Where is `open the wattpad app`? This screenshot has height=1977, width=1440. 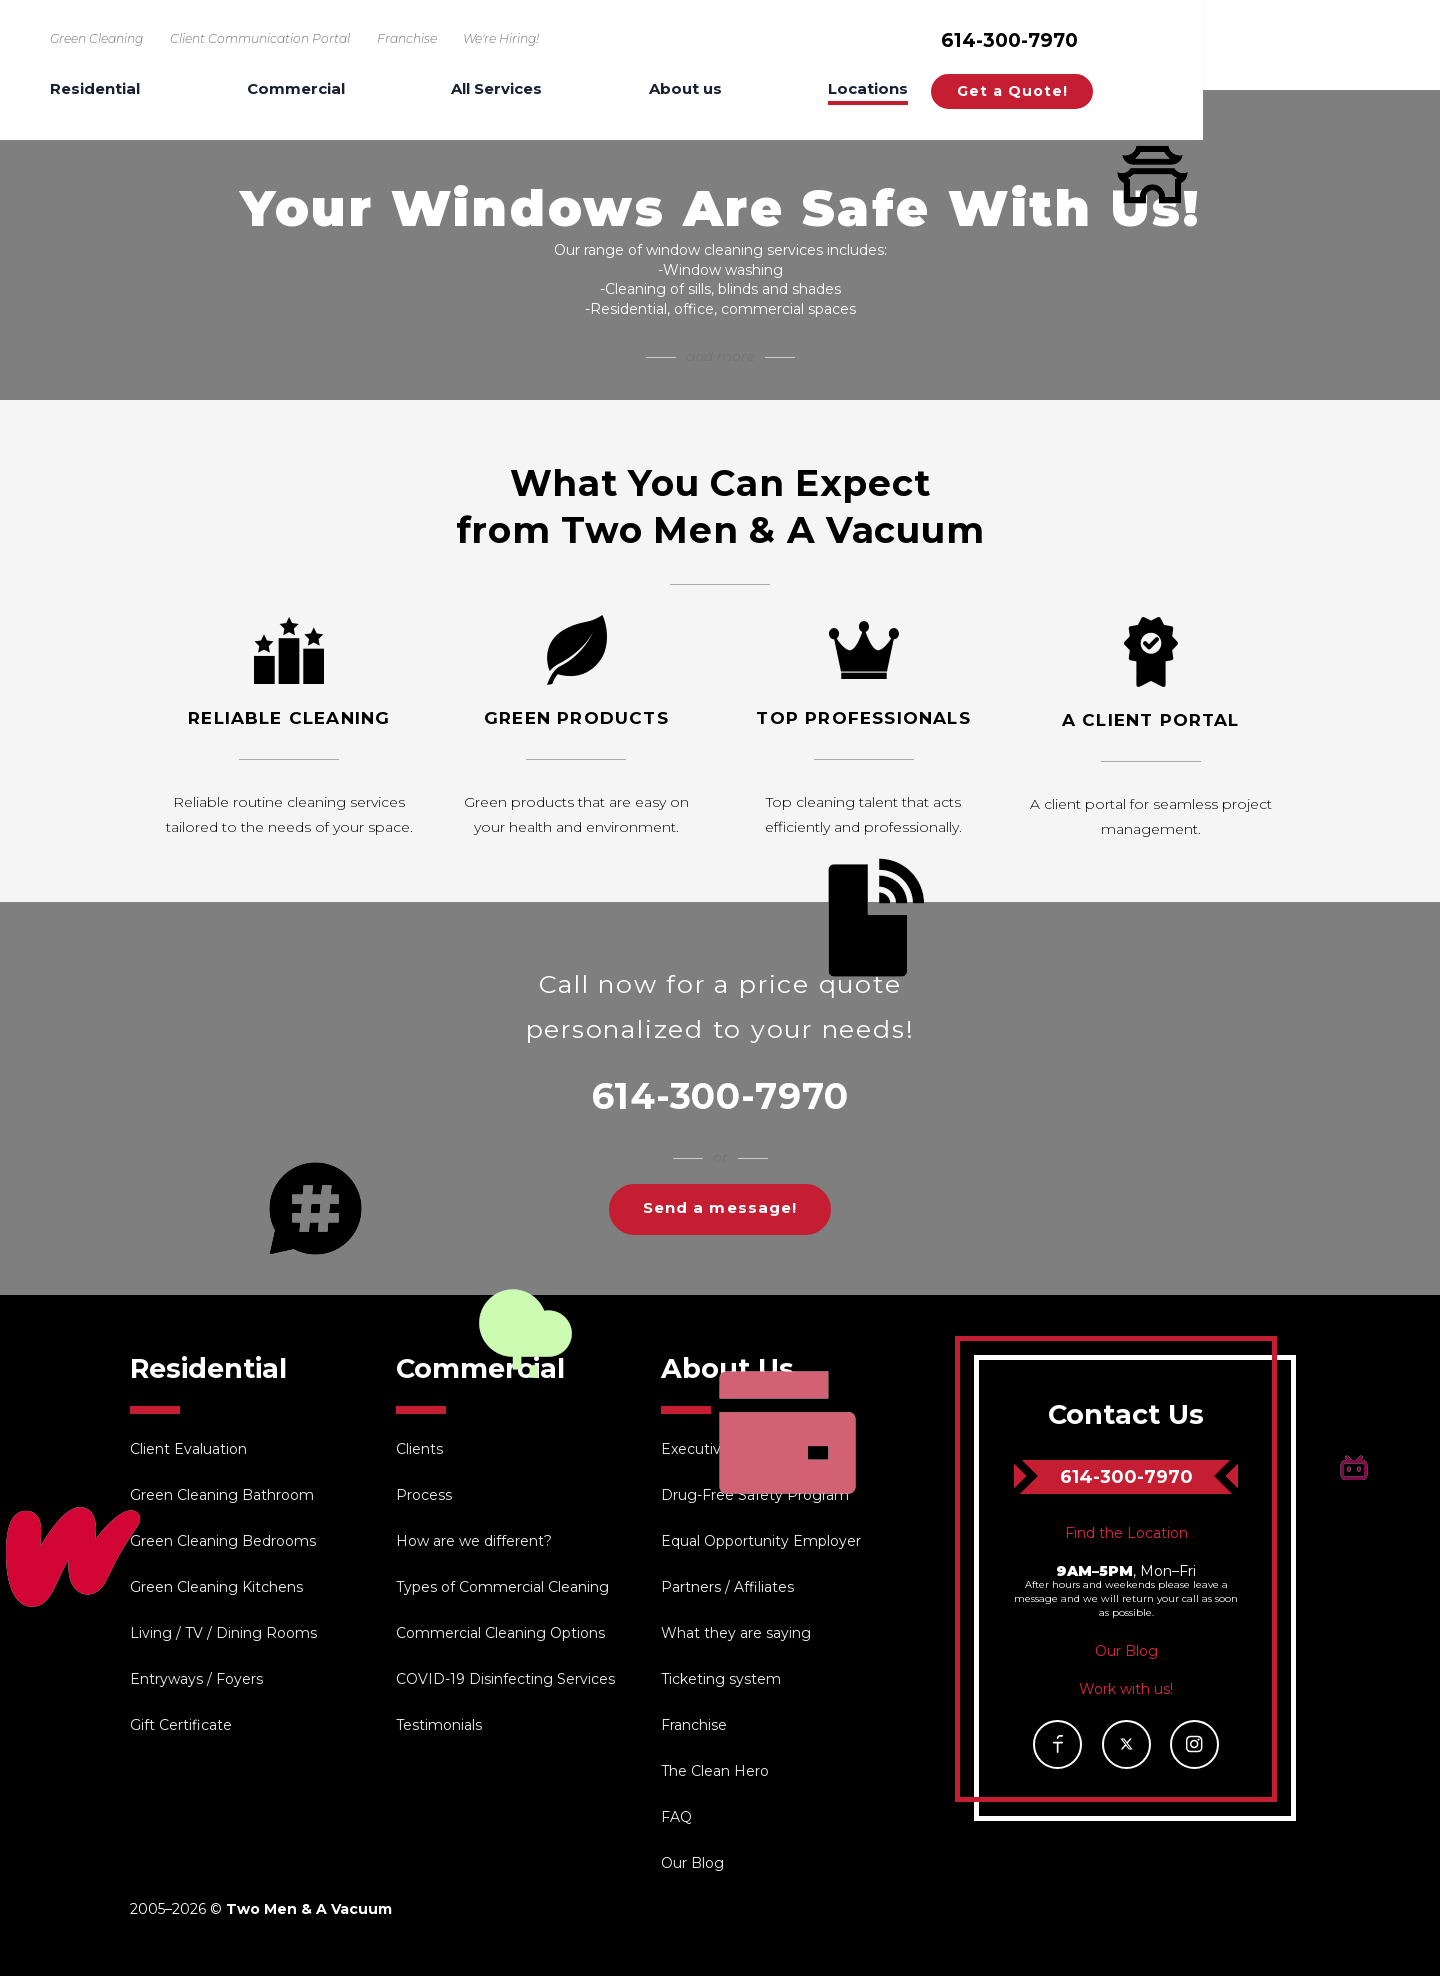
open the wattpad app is located at coordinates (73, 1557).